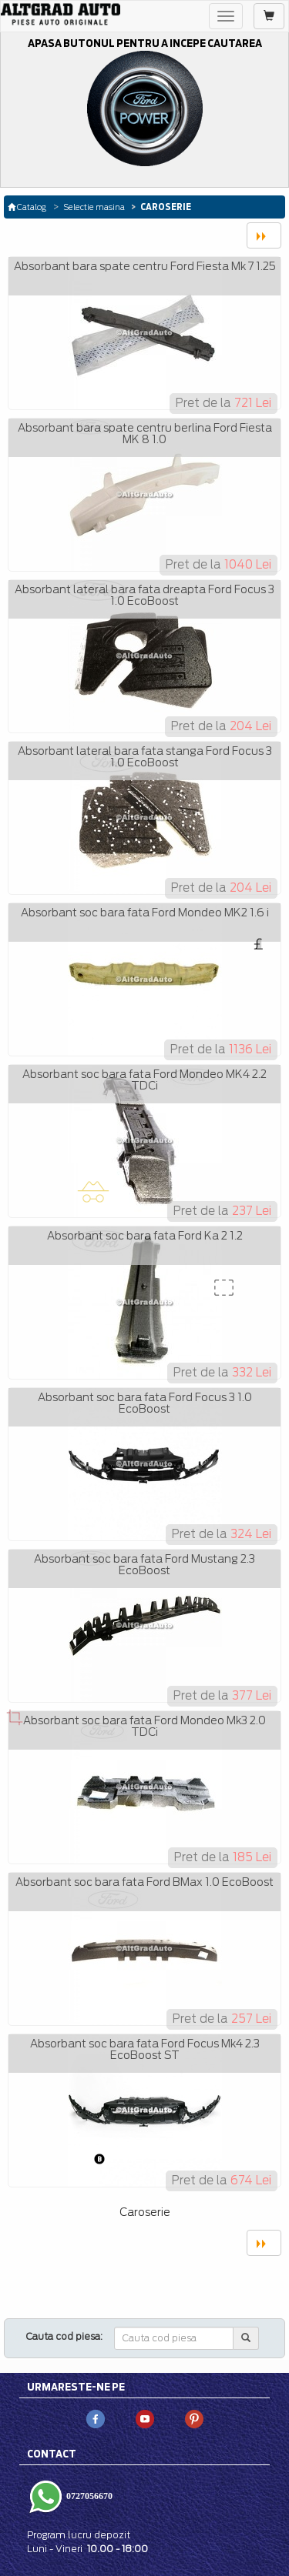 The width and height of the screenshot is (289, 2576). Describe the element at coordinates (223, 1287) in the screenshot. I see `select or define a region` at that location.